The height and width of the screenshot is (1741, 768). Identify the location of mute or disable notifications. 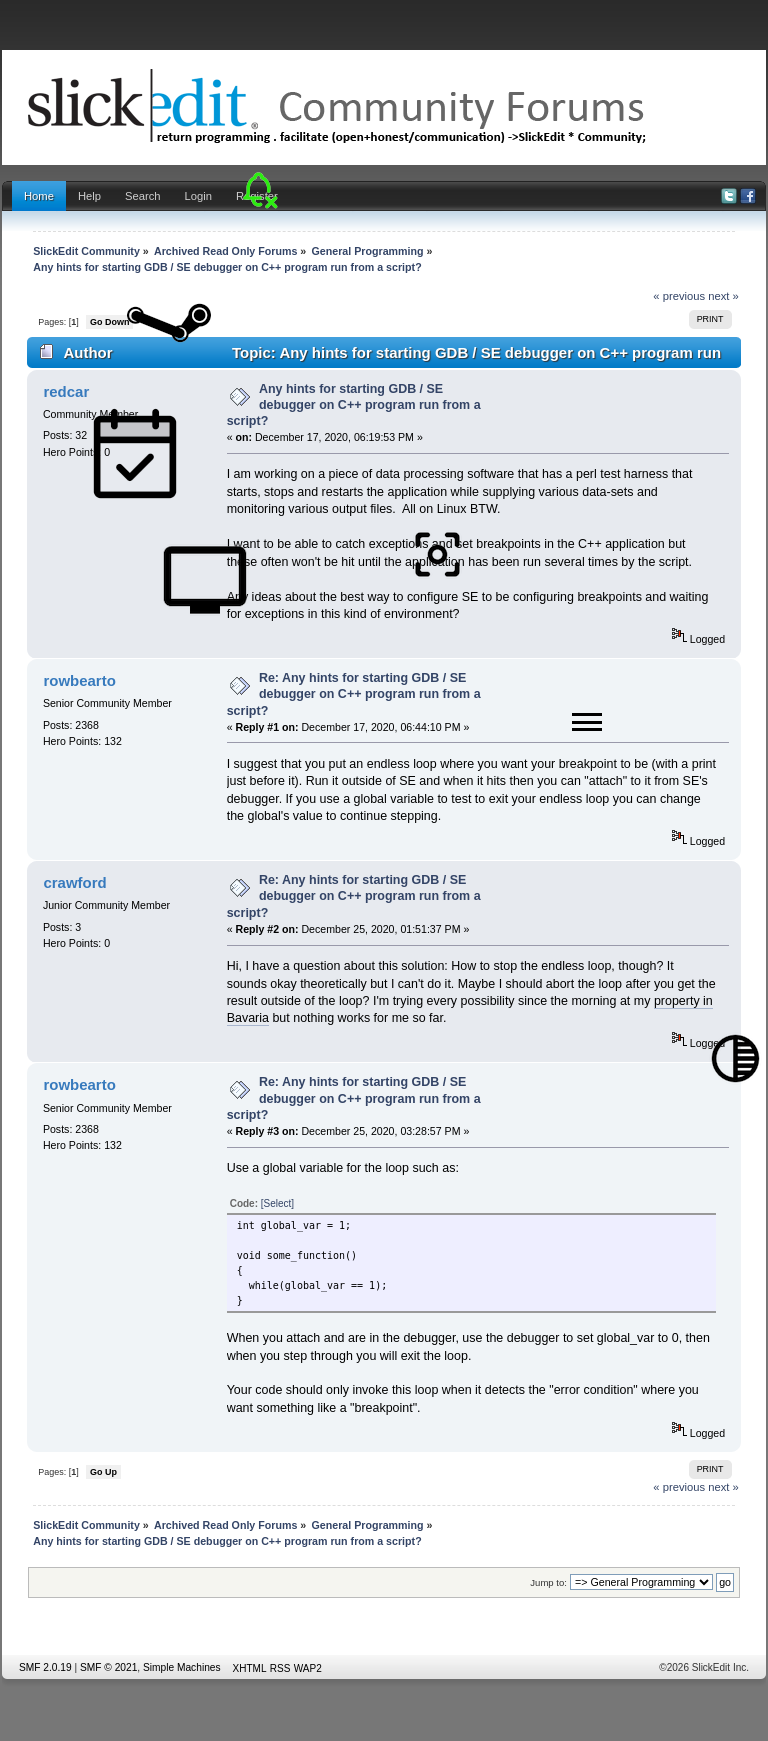
(258, 189).